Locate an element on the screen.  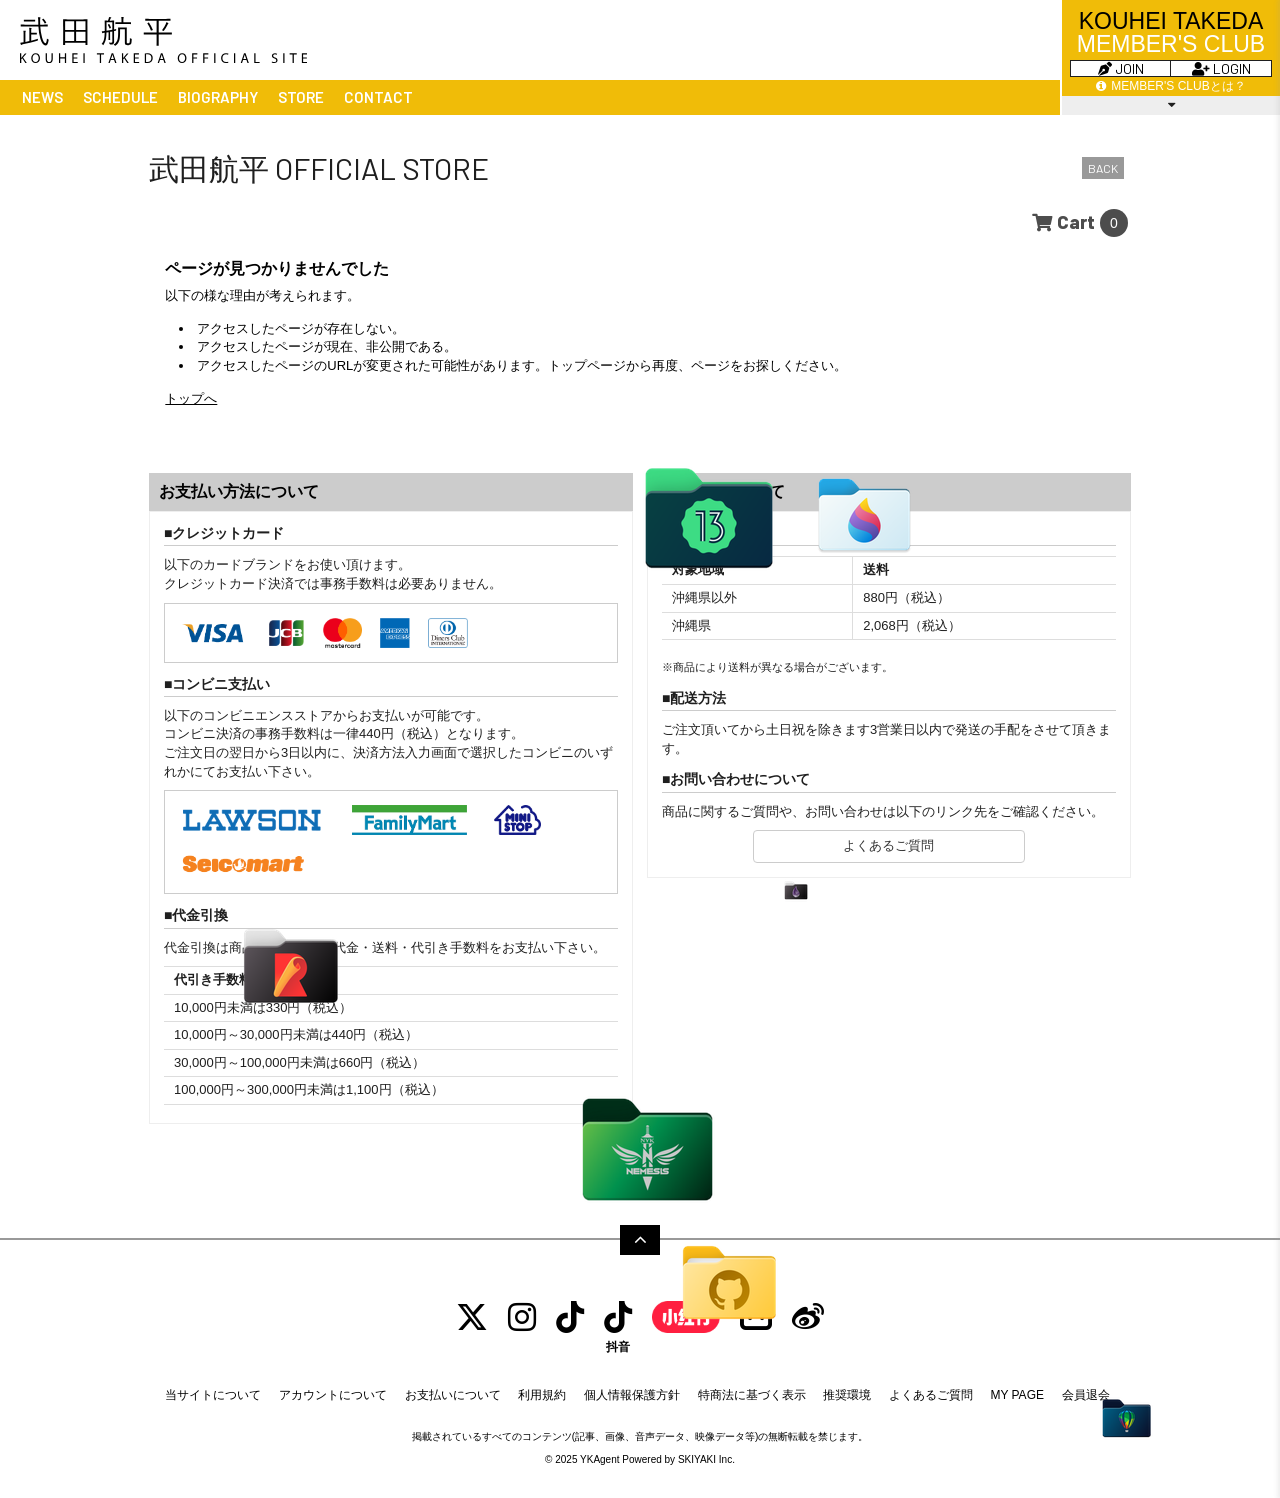
folder containing elixir programming language projects is located at coordinates (796, 891).